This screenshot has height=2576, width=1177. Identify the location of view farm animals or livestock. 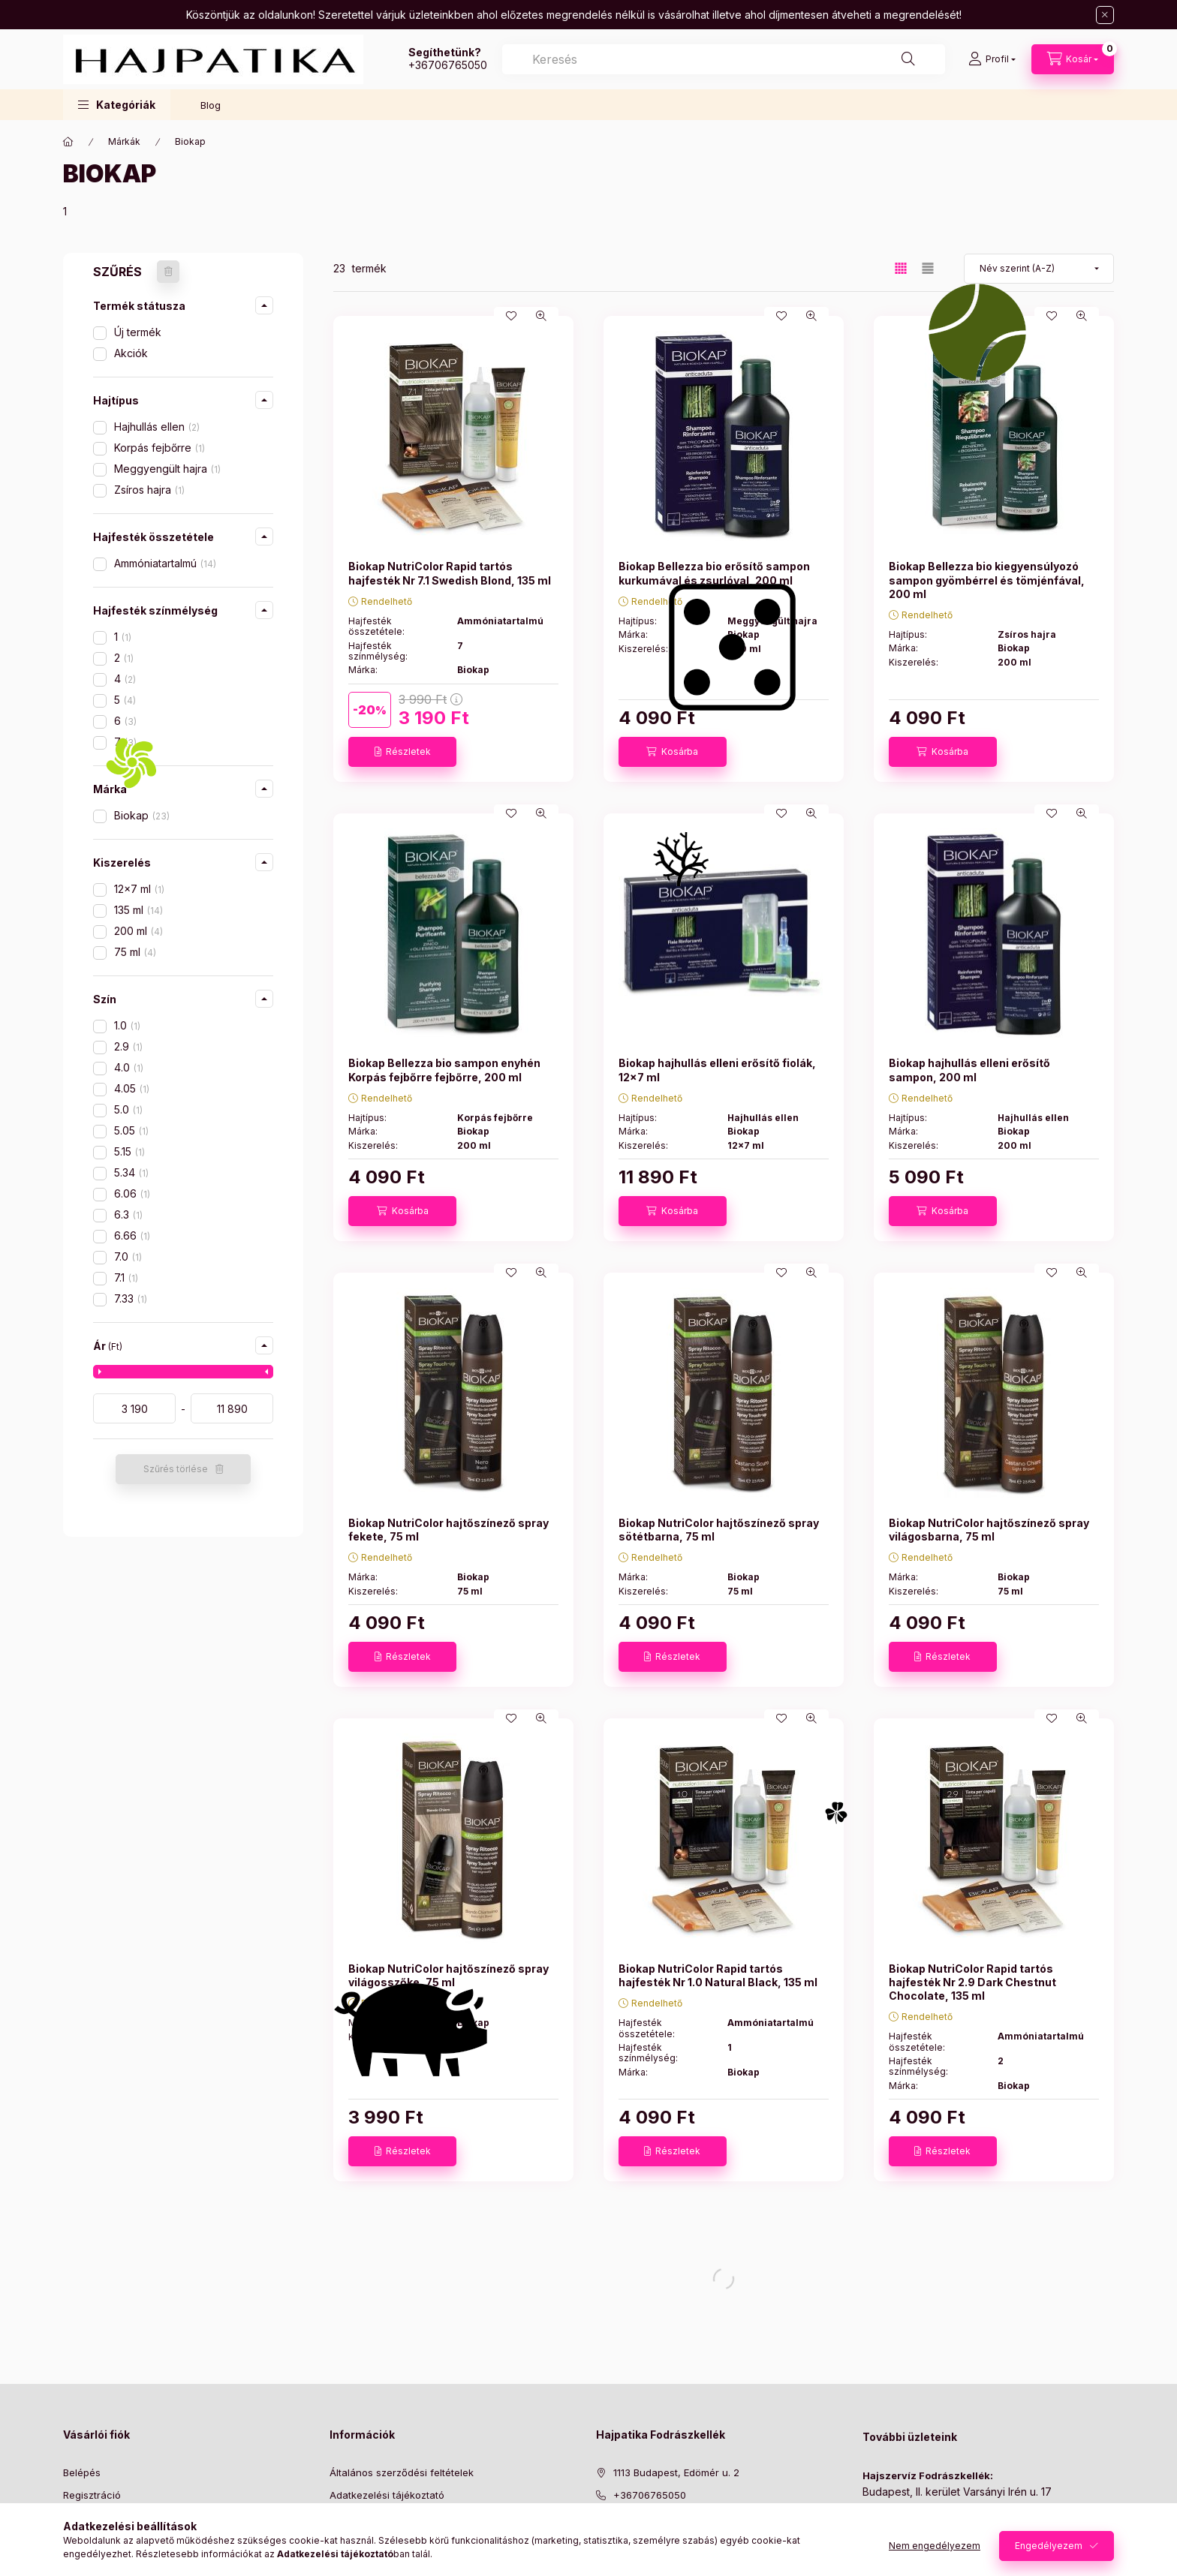
(411, 2030).